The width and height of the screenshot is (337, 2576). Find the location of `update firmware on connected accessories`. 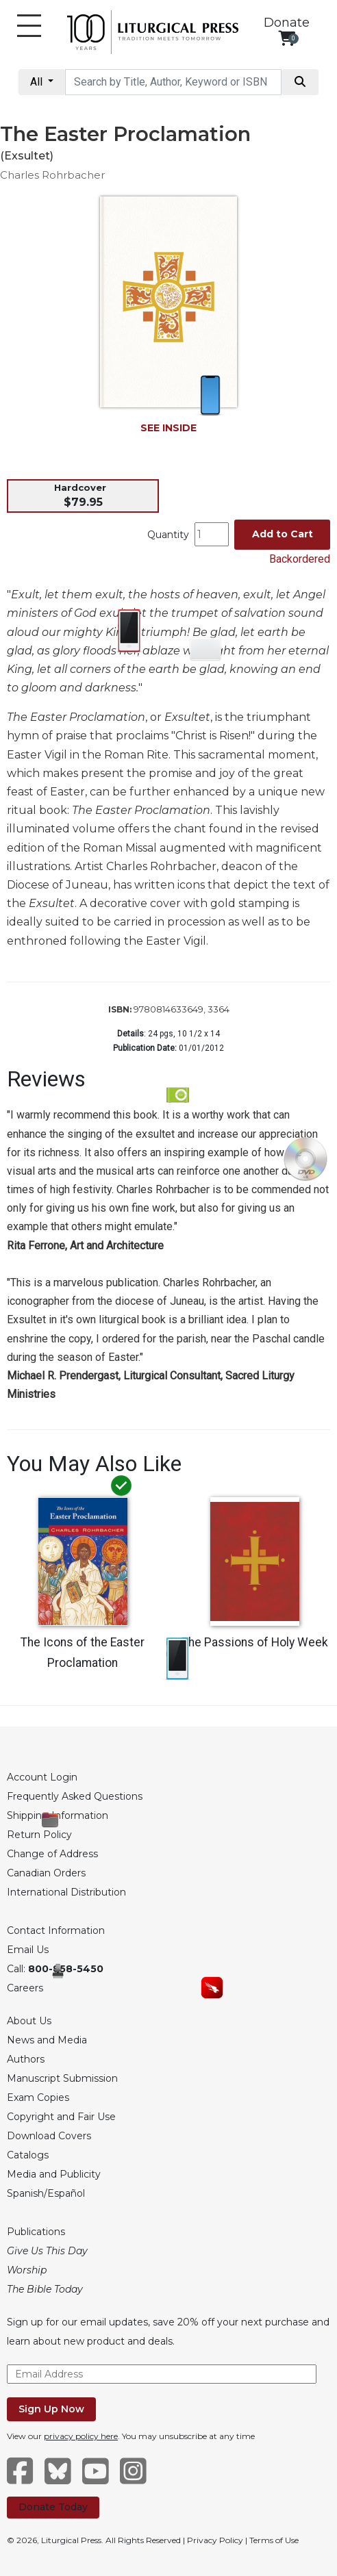

update firmware on connected accessories is located at coordinates (58, 1971).